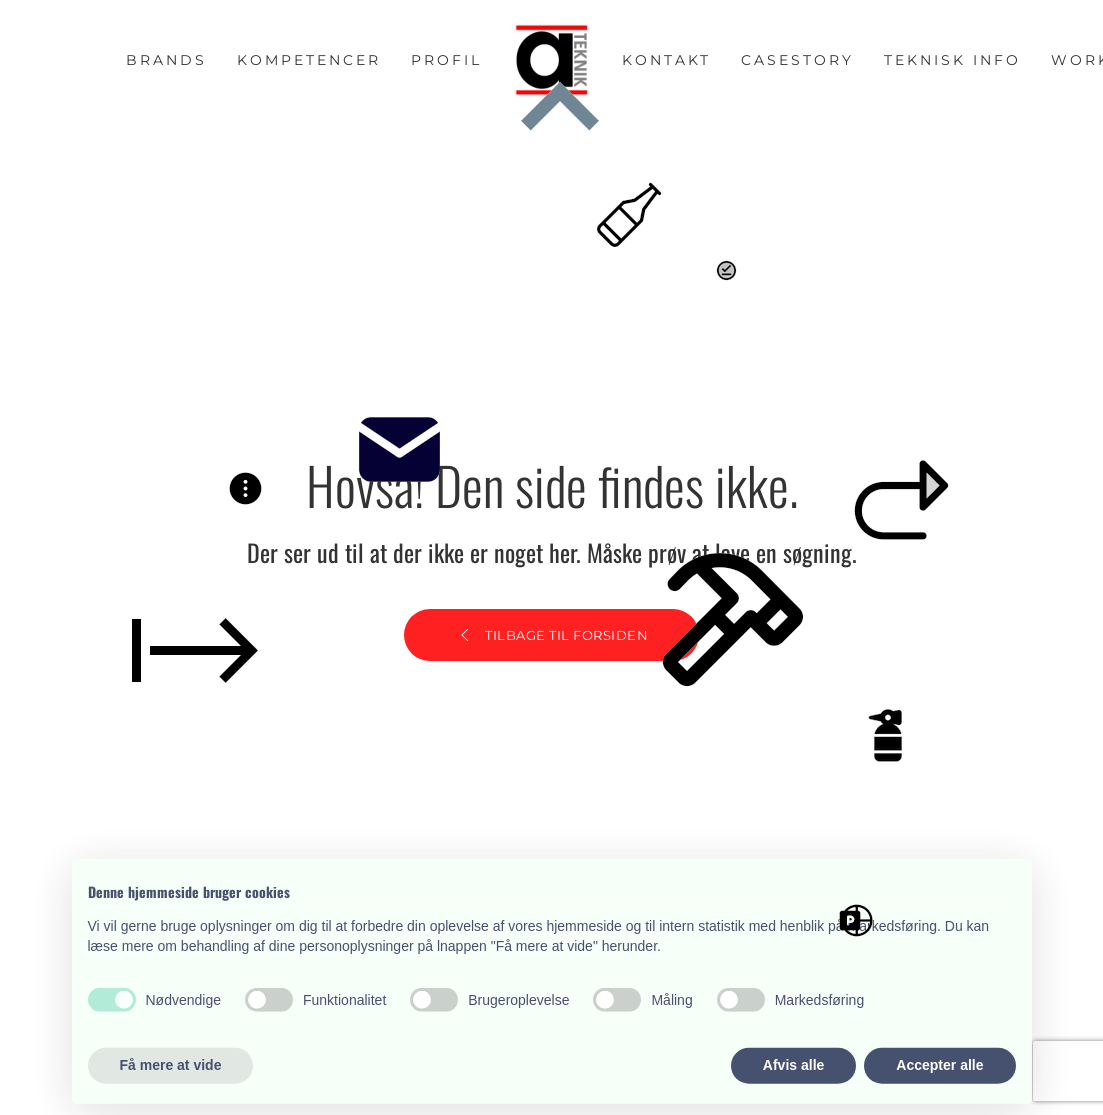 This screenshot has height=1115, width=1103. I want to click on indicates content is available offline, so click(726, 270).